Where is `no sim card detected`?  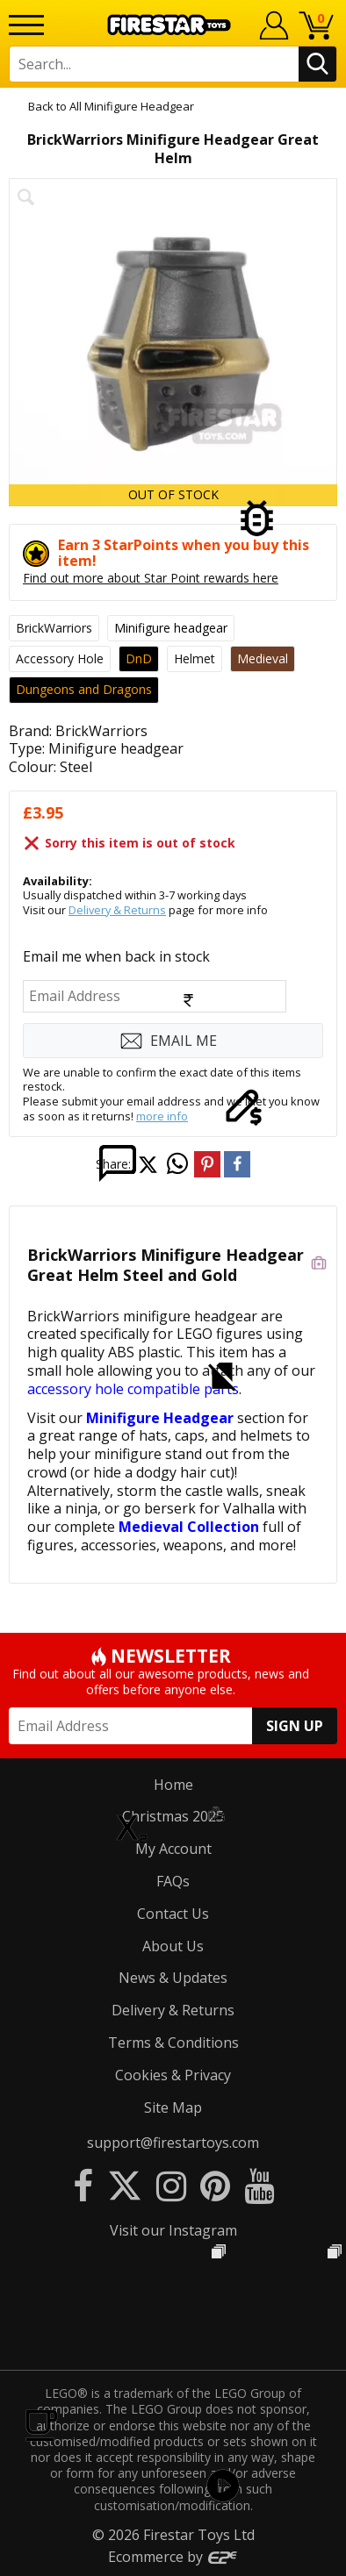
no sim card detected is located at coordinates (222, 1376).